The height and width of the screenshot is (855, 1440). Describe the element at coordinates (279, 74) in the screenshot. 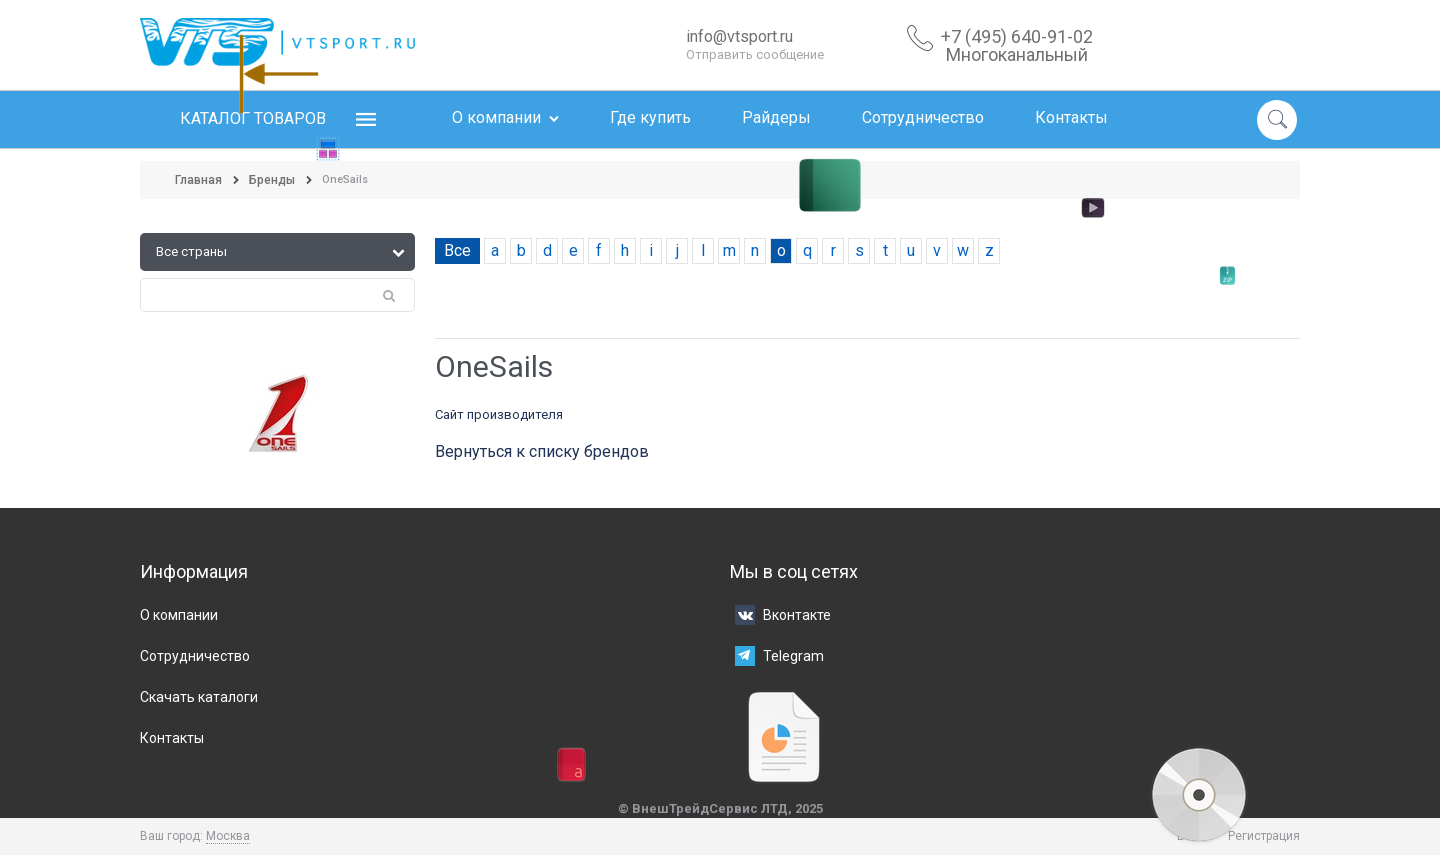

I see `go to the first item in a list or sequence` at that location.